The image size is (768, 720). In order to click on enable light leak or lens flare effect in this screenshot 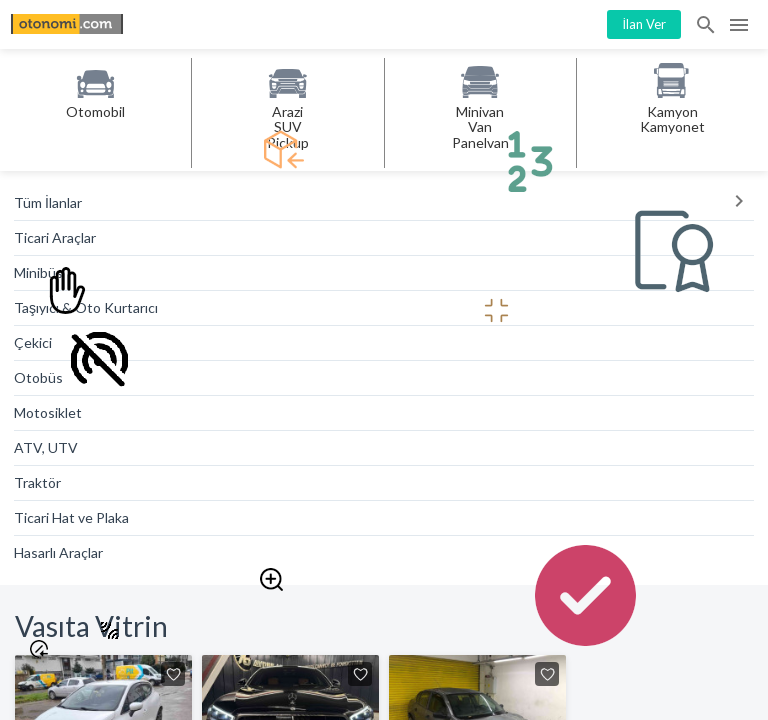, I will do `click(109, 630)`.